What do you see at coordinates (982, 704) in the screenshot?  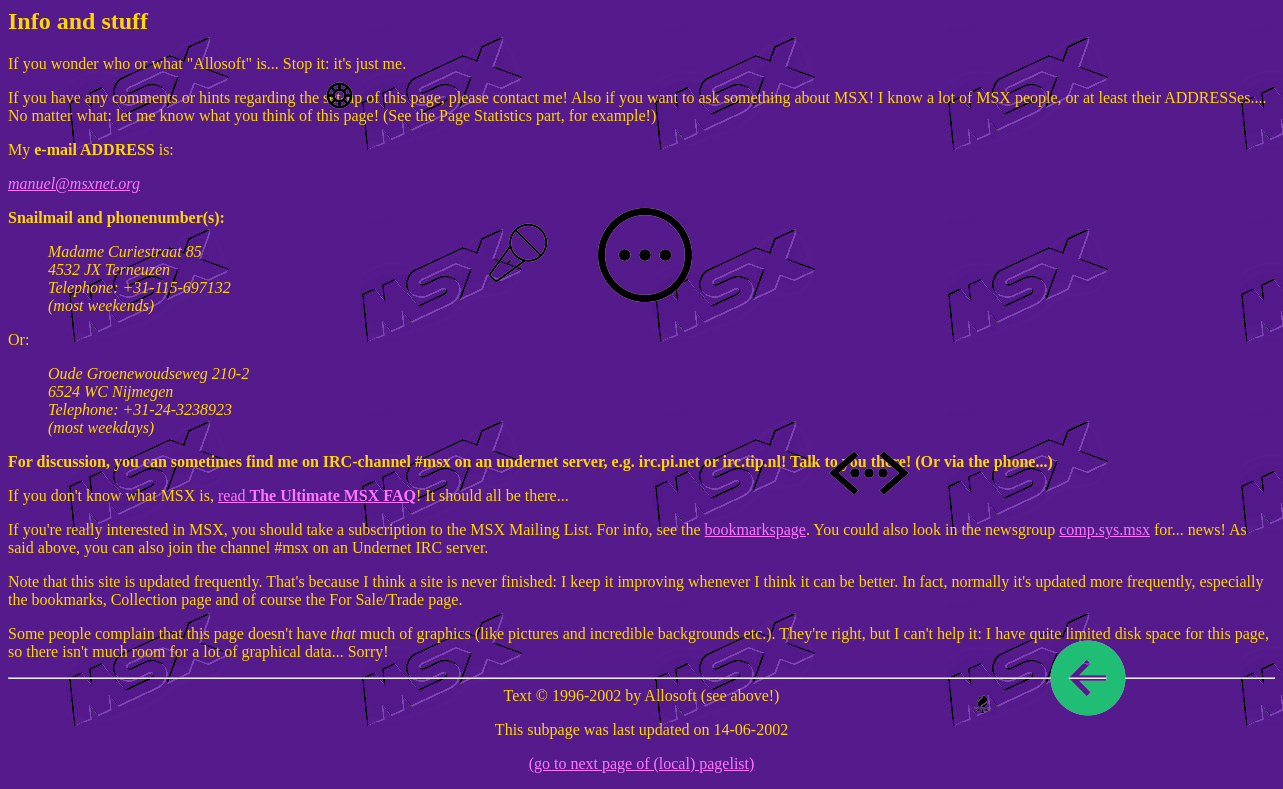 I see `access camping or outdoor activity features` at bounding box center [982, 704].